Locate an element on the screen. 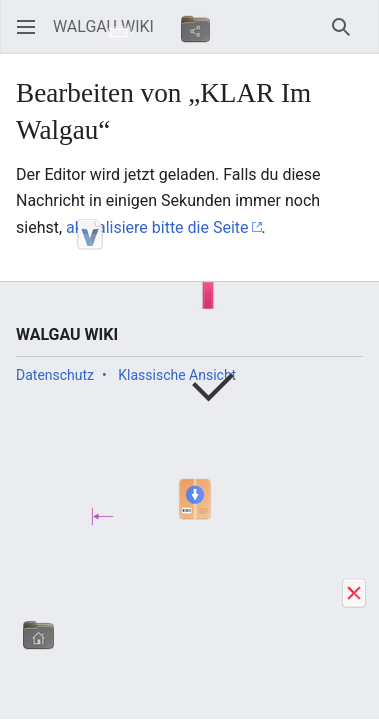 This screenshot has width=379, height=720. access your home folder is located at coordinates (38, 634).